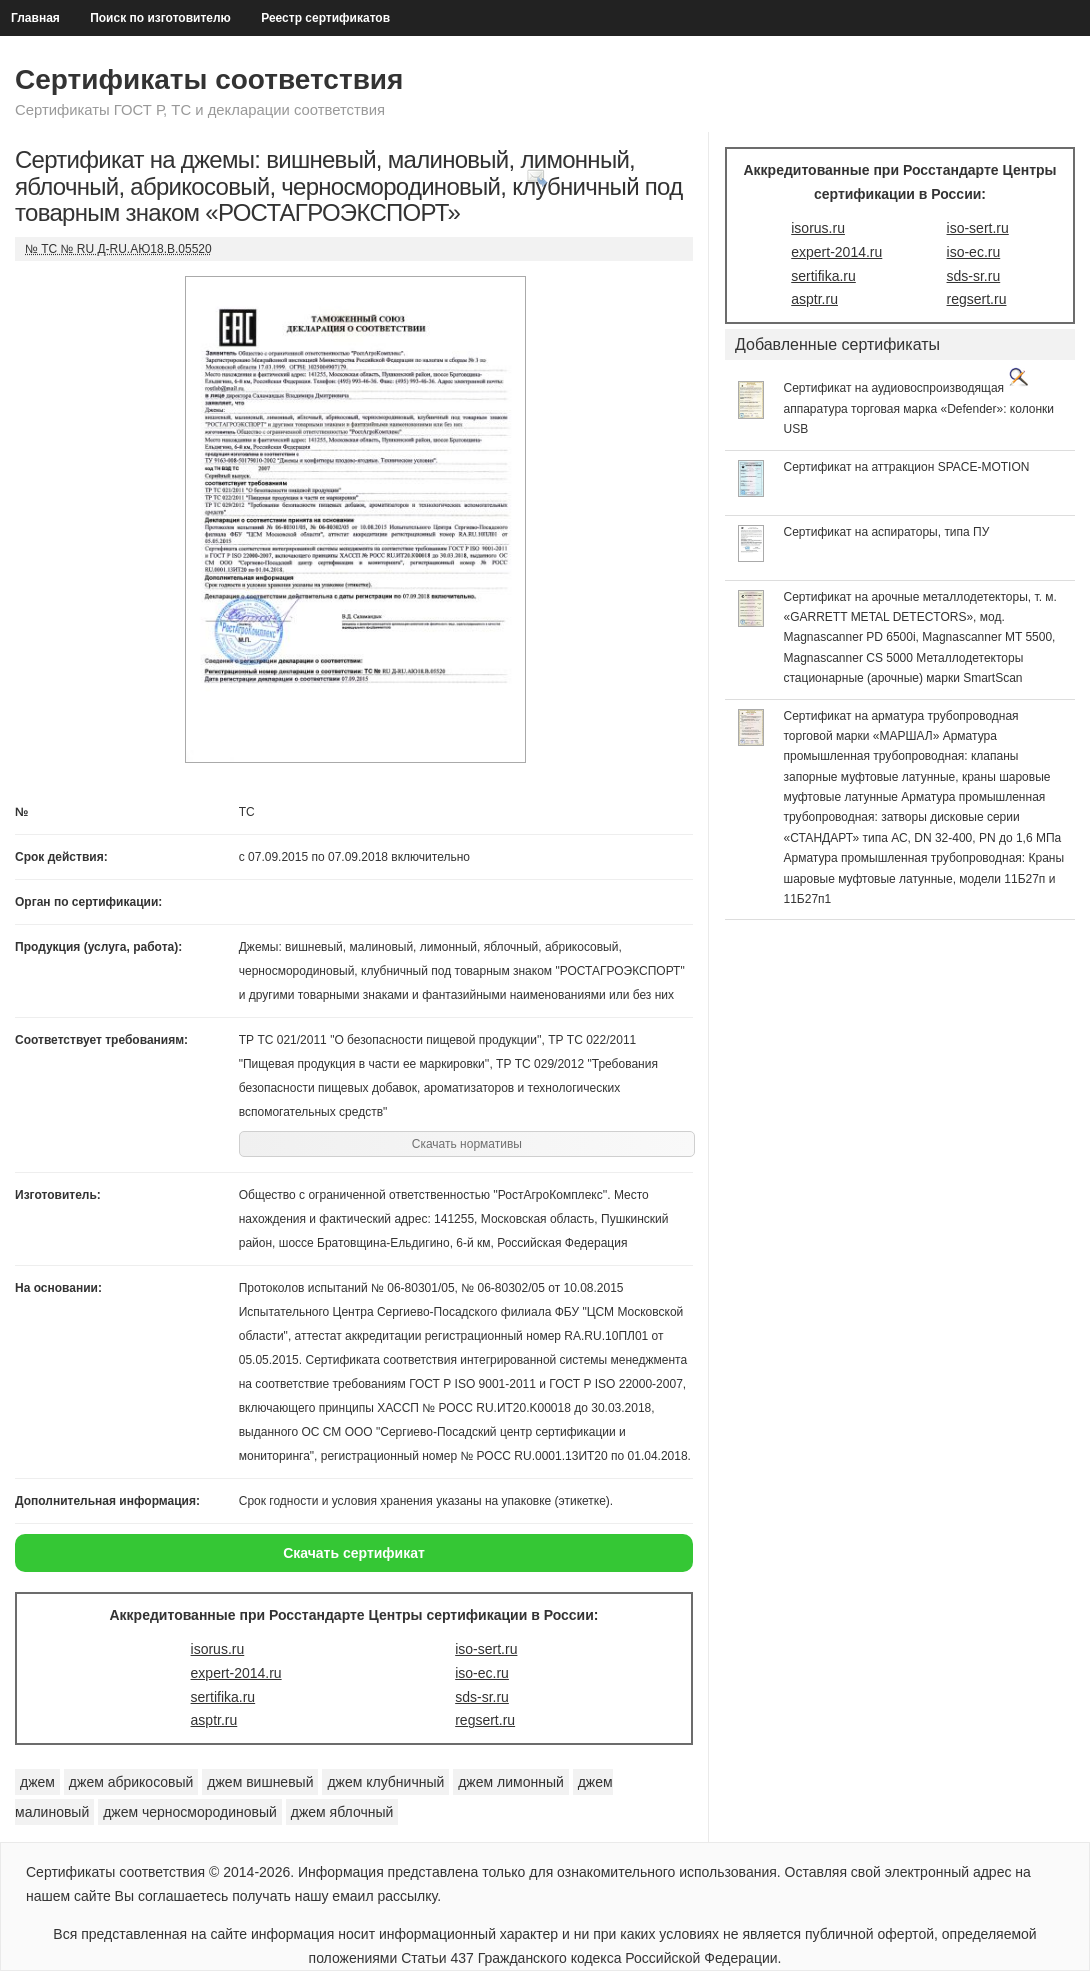 The image size is (1090, 1981). What do you see at coordinates (536, 176) in the screenshot?
I see `forward this email to another recipient` at bounding box center [536, 176].